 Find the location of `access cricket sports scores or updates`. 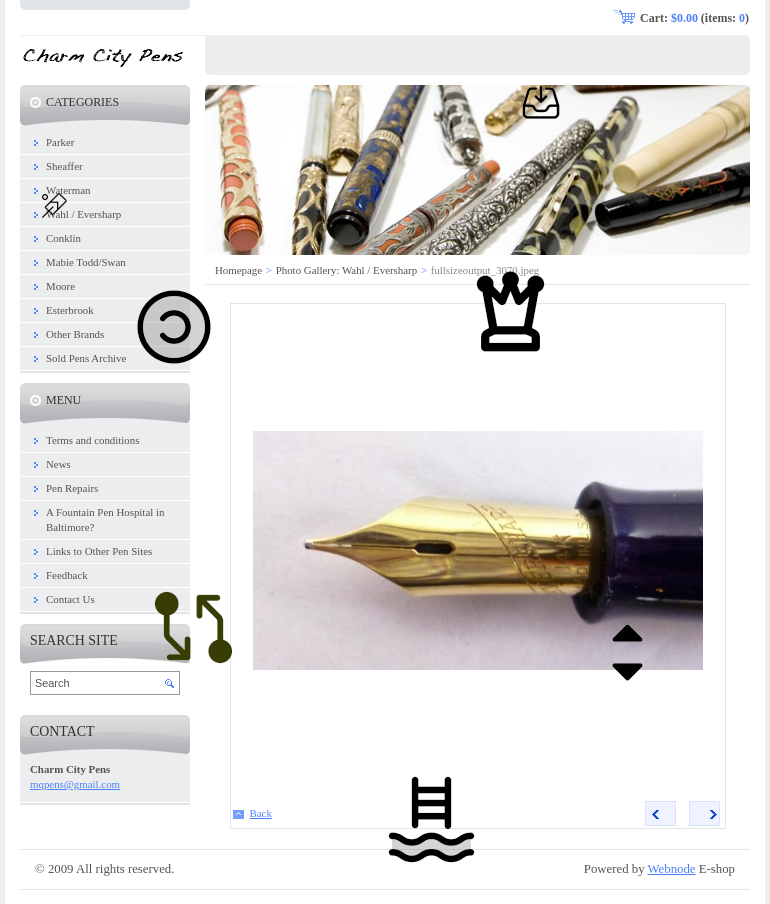

access cricket sports scores or updates is located at coordinates (53, 205).